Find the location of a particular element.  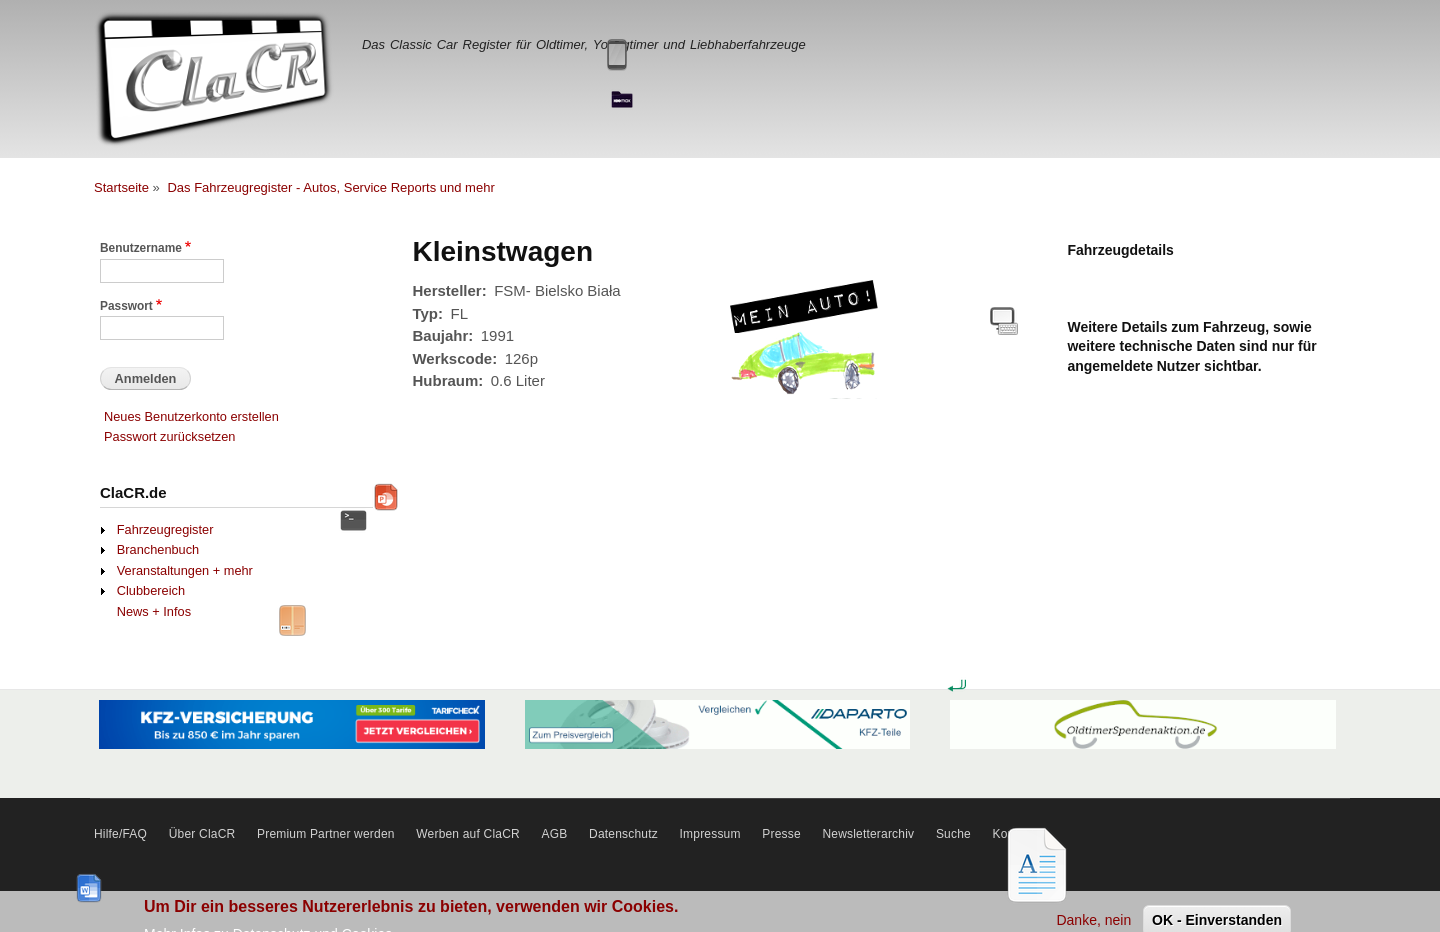

open the terminal application is located at coordinates (353, 520).